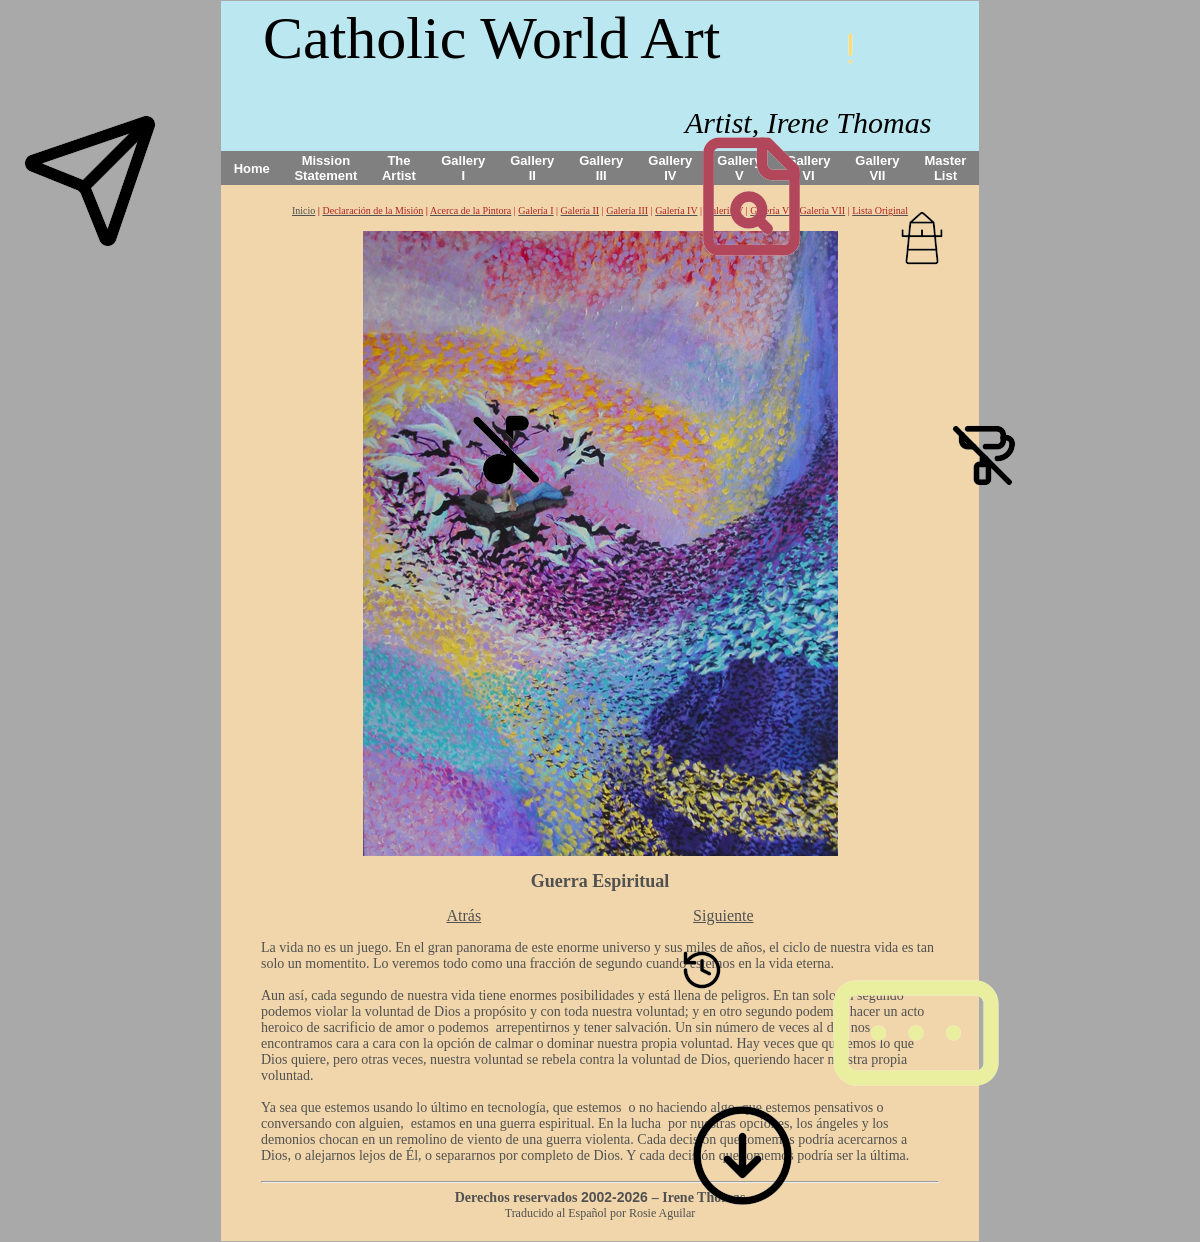  I want to click on send a message, so click(90, 181).